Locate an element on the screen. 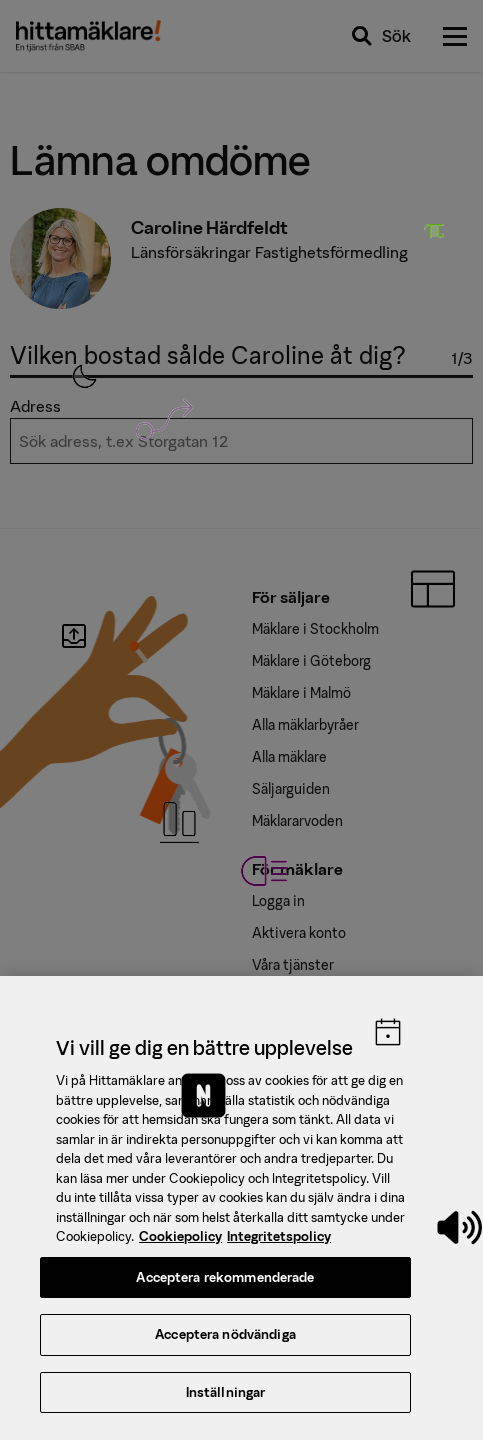 The height and width of the screenshot is (1440, 483). indicates a workflow or process flow direction is located at coordinates (164, 419).